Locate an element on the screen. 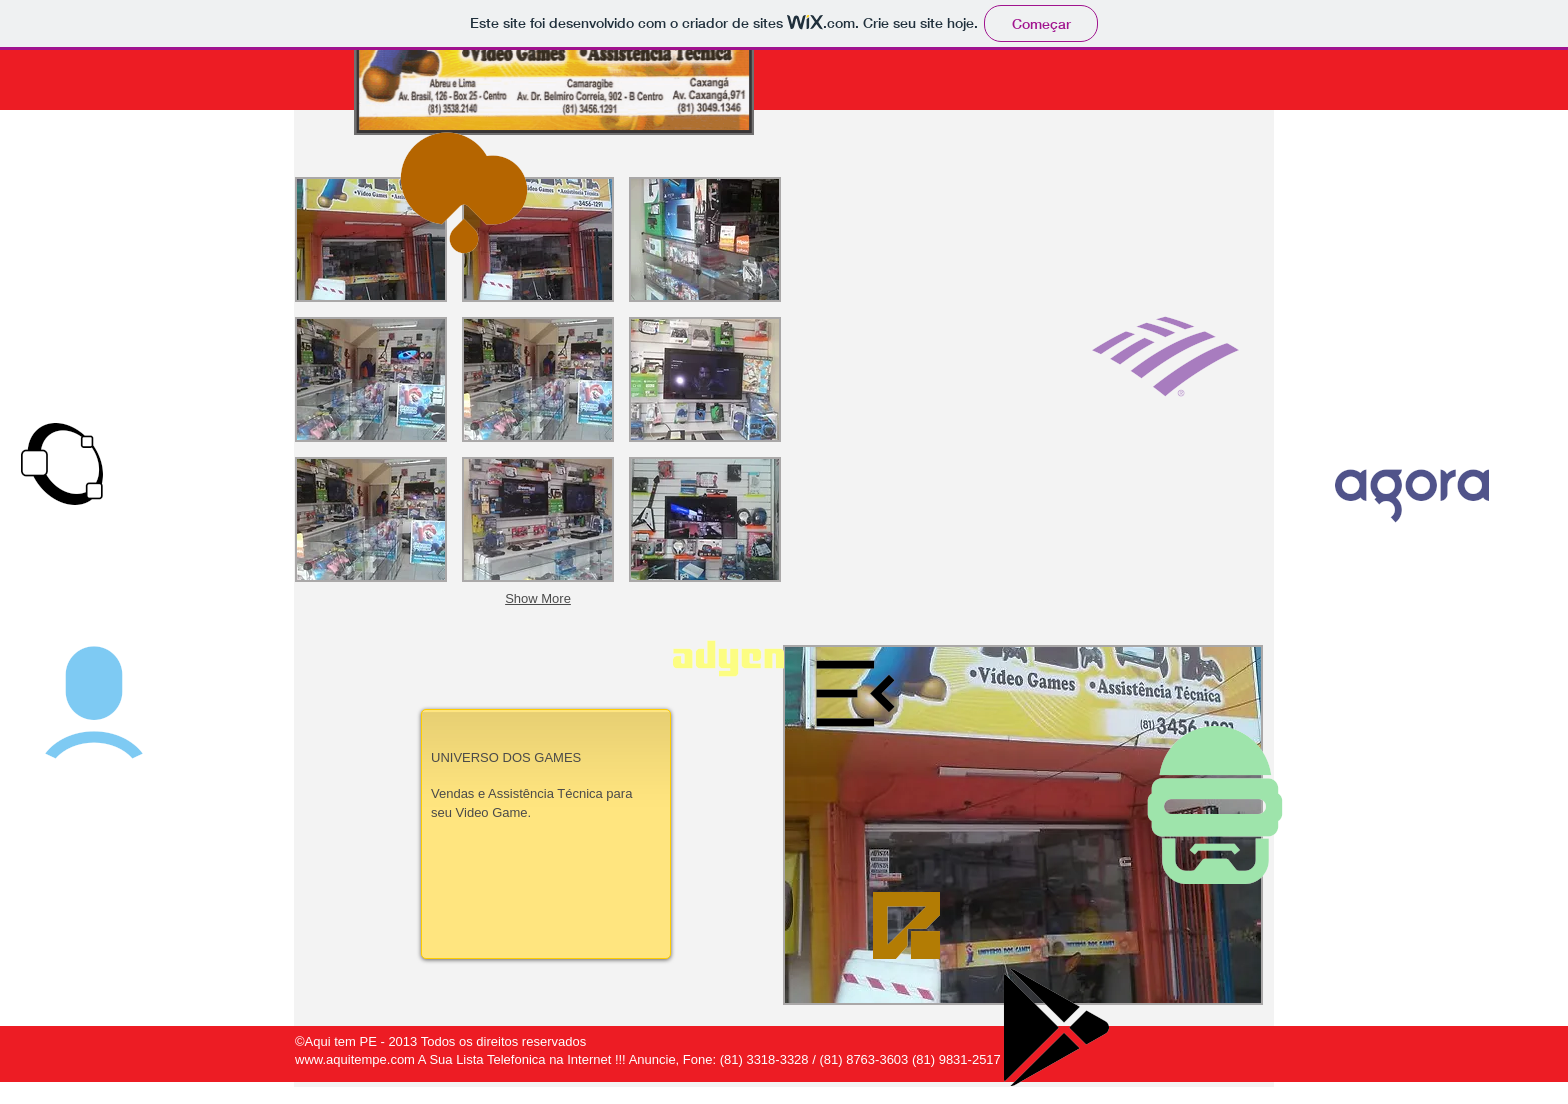 Image resolution: width=1568 pixels, height=1104 pixels. indicates rainy weather conditions is located at coordinates (464, 190).